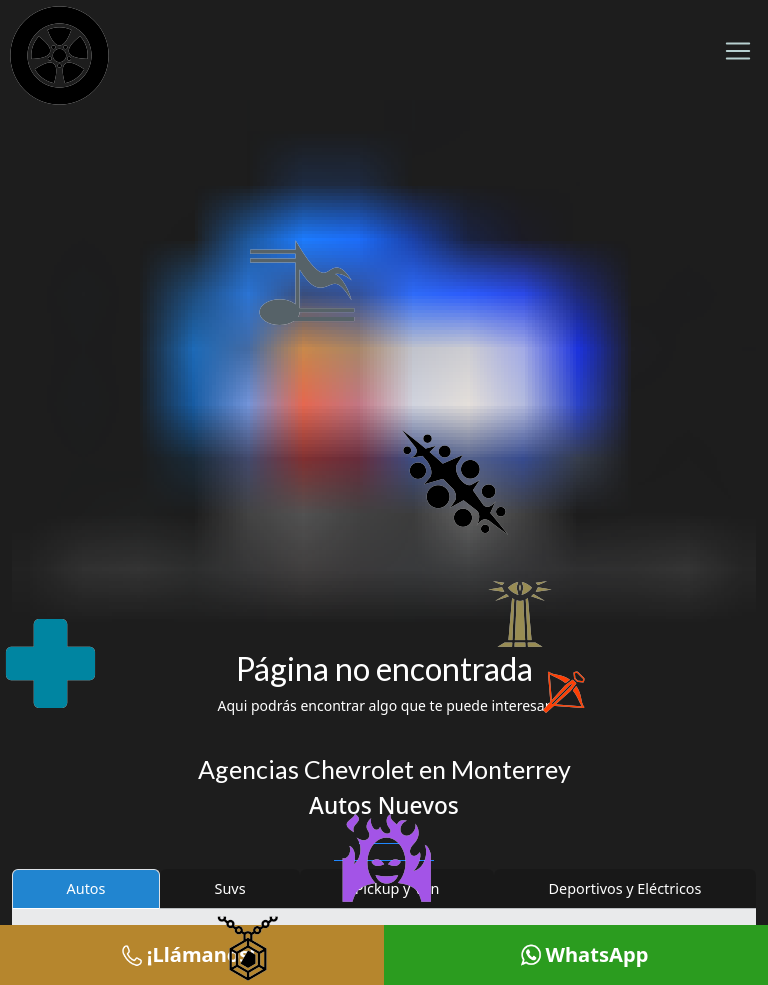  I want to click on adjust audio pitch settings, so click(301, 285).